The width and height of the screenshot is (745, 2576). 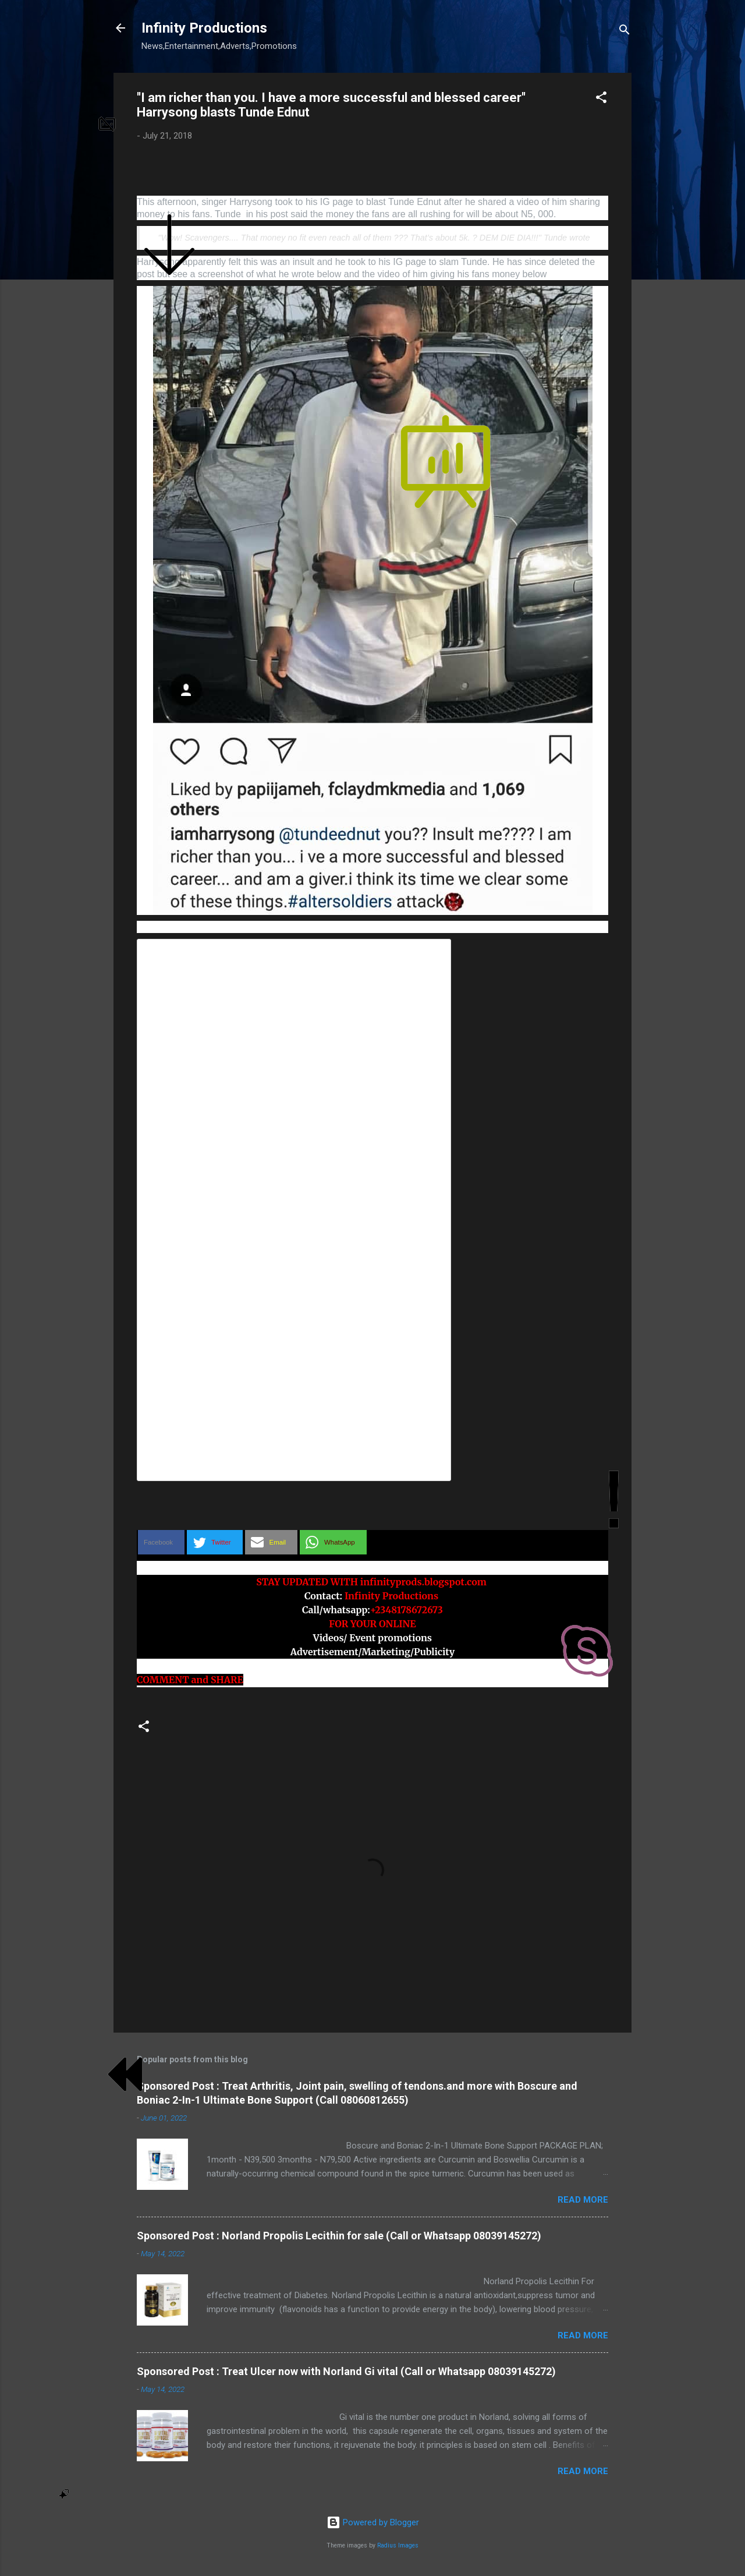 I want to click on access fishing or marine-related features, so click(x=64, y=2493).